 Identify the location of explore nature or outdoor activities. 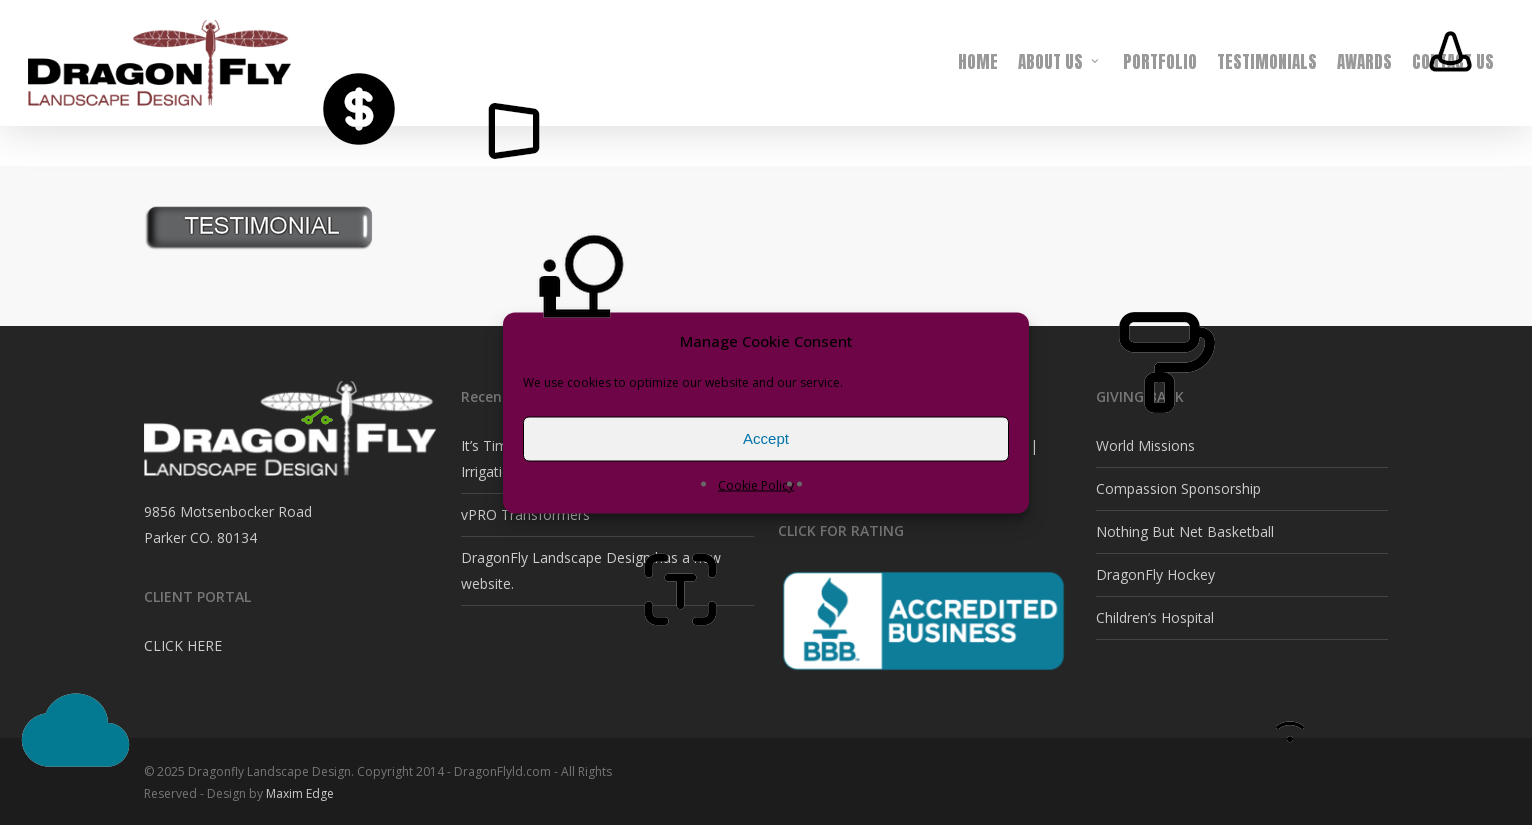
(581, 276).